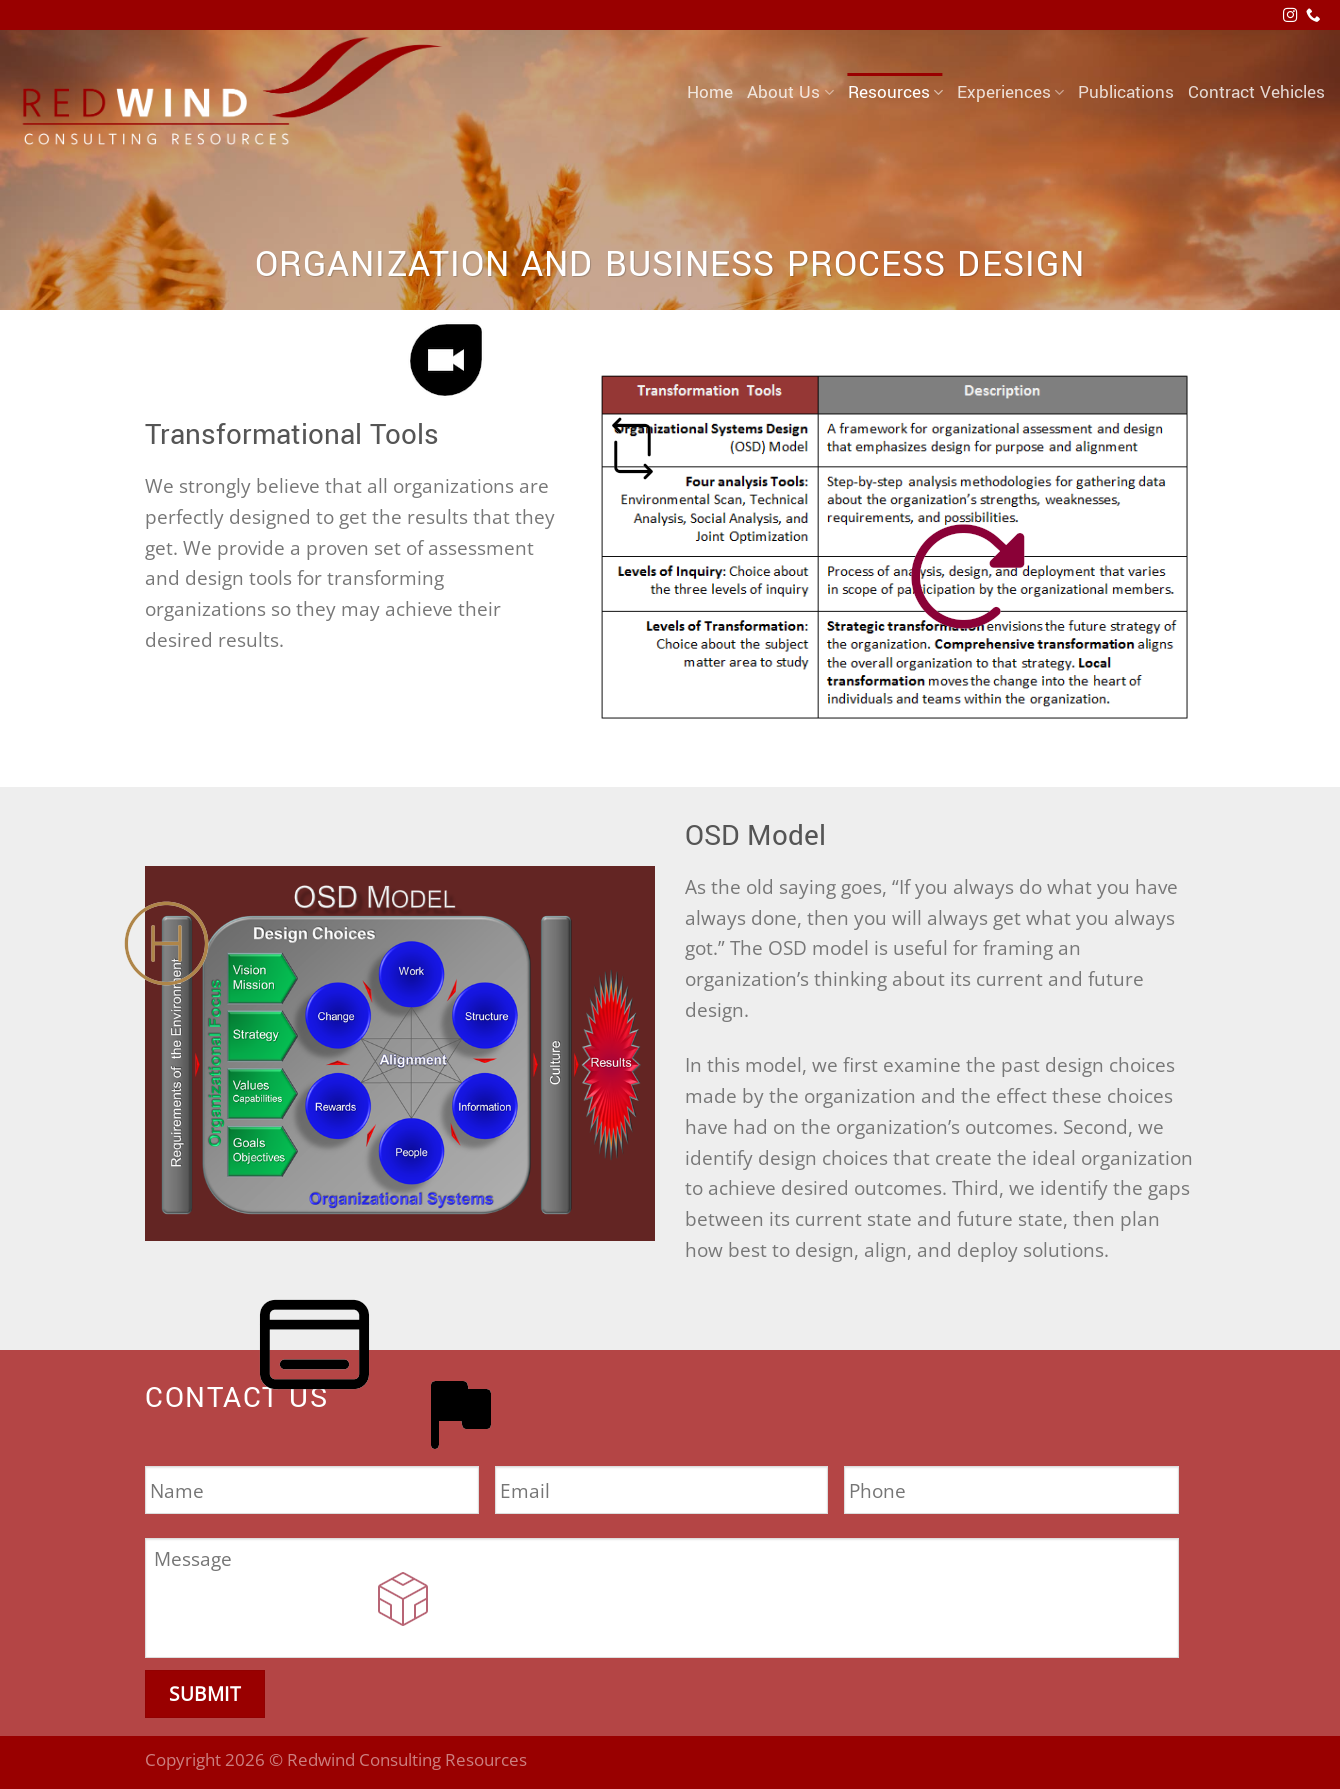 The width and height of the screenshot is (1340, 1789). I want to click on flag or bookmark this item, so click(459, 1413).